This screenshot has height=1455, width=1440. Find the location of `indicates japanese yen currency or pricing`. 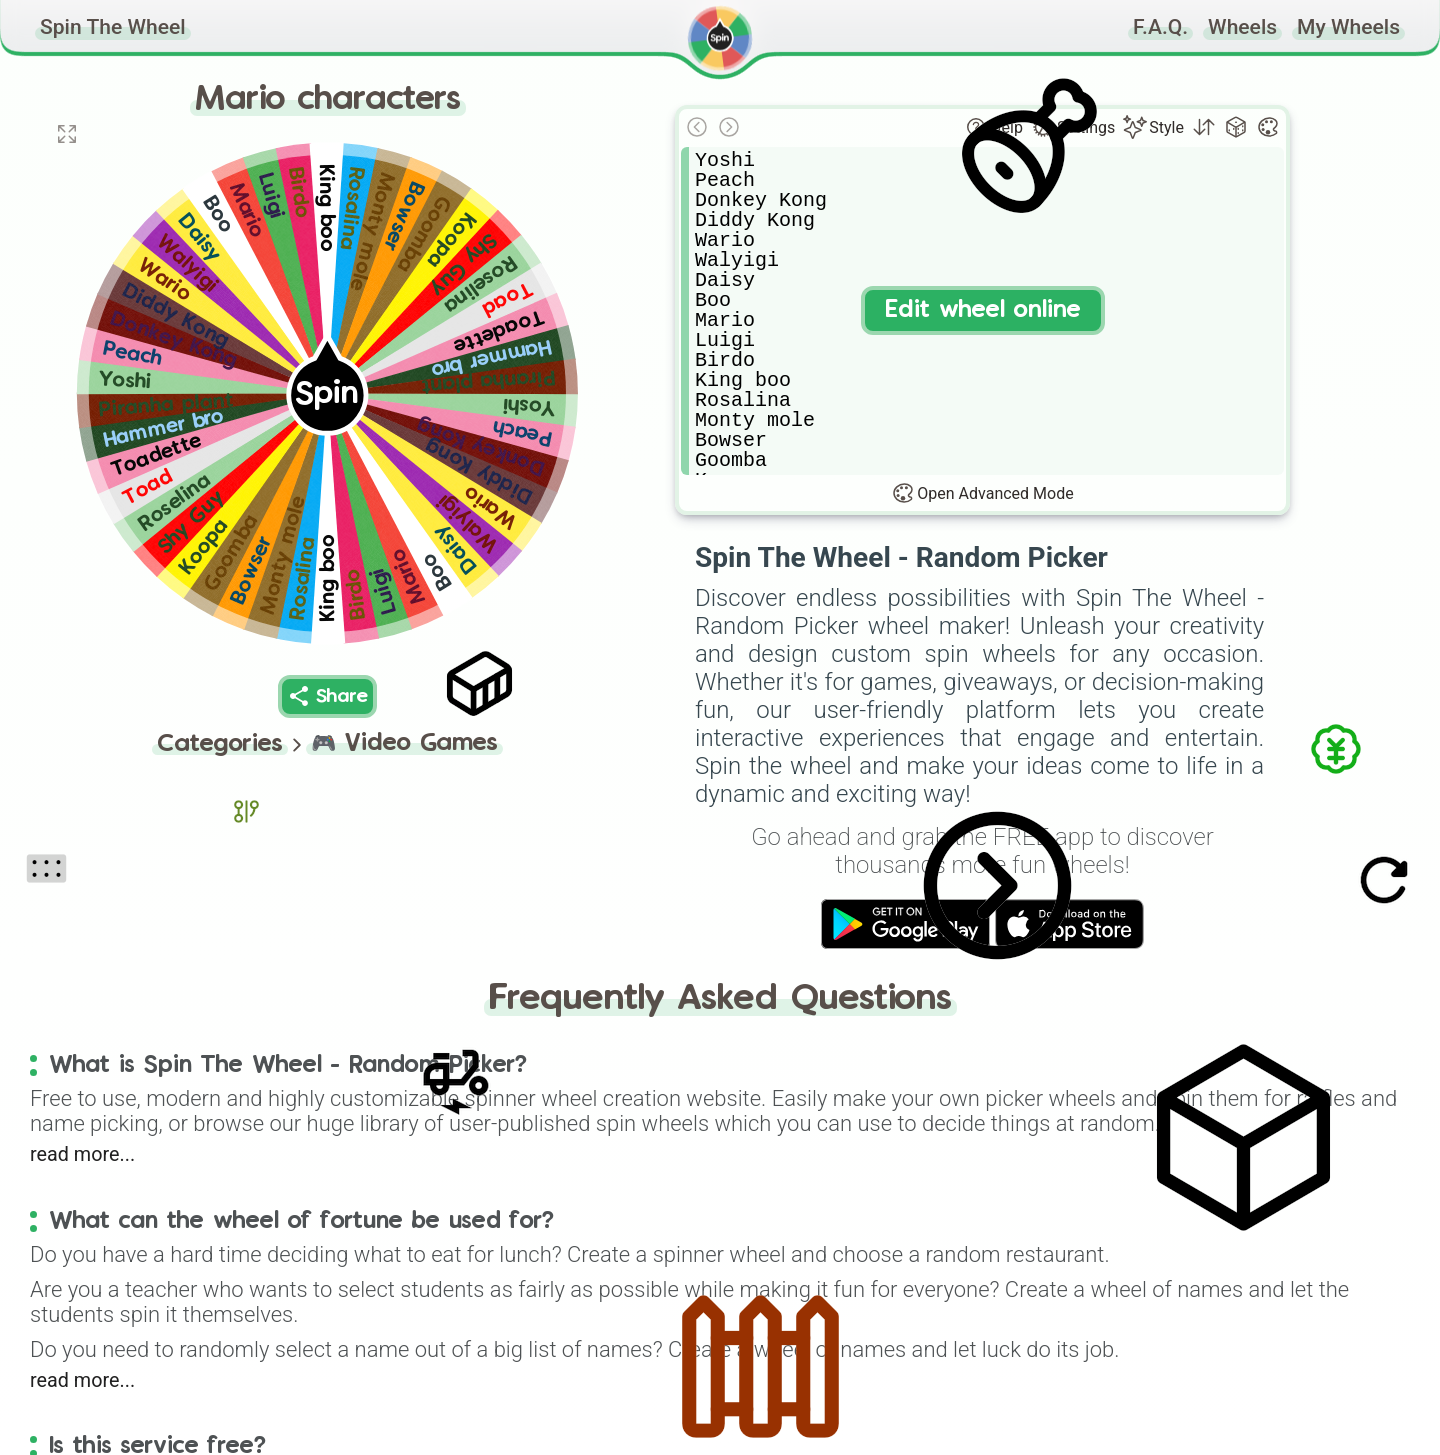

indicates japanese yen currency or pricing is located at coordinates (1336, 749).